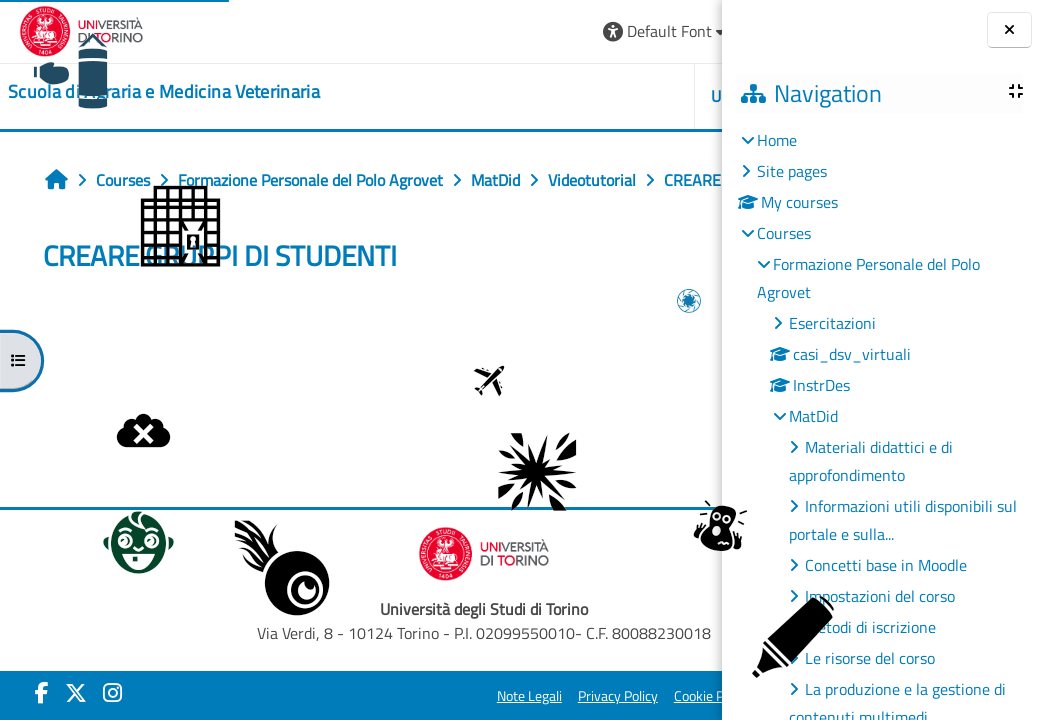 The width and height of the screenshot is (1037, 720). Describe the element at coordinates (180, 221) in the screenshot. I see `indicates a trapped or captured state` at that location.